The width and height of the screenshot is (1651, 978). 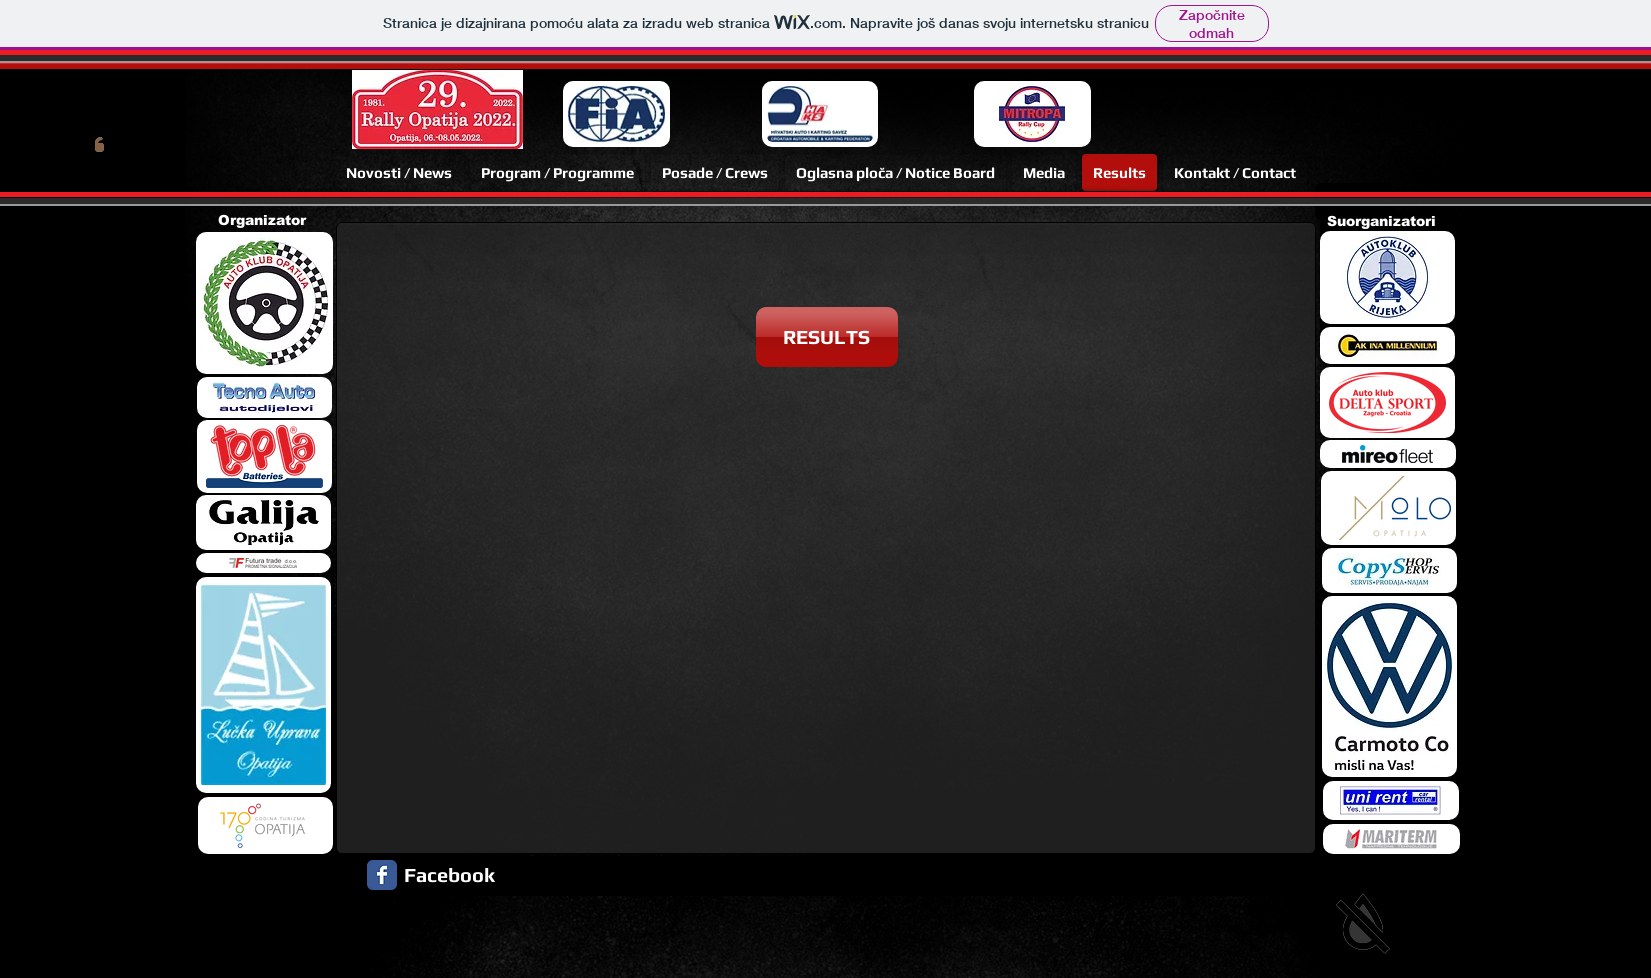 What do you see at coordinates (1363, 923) in the screenshot?
I see `reset text or fill color to default` at bounding box center [1363, 923].